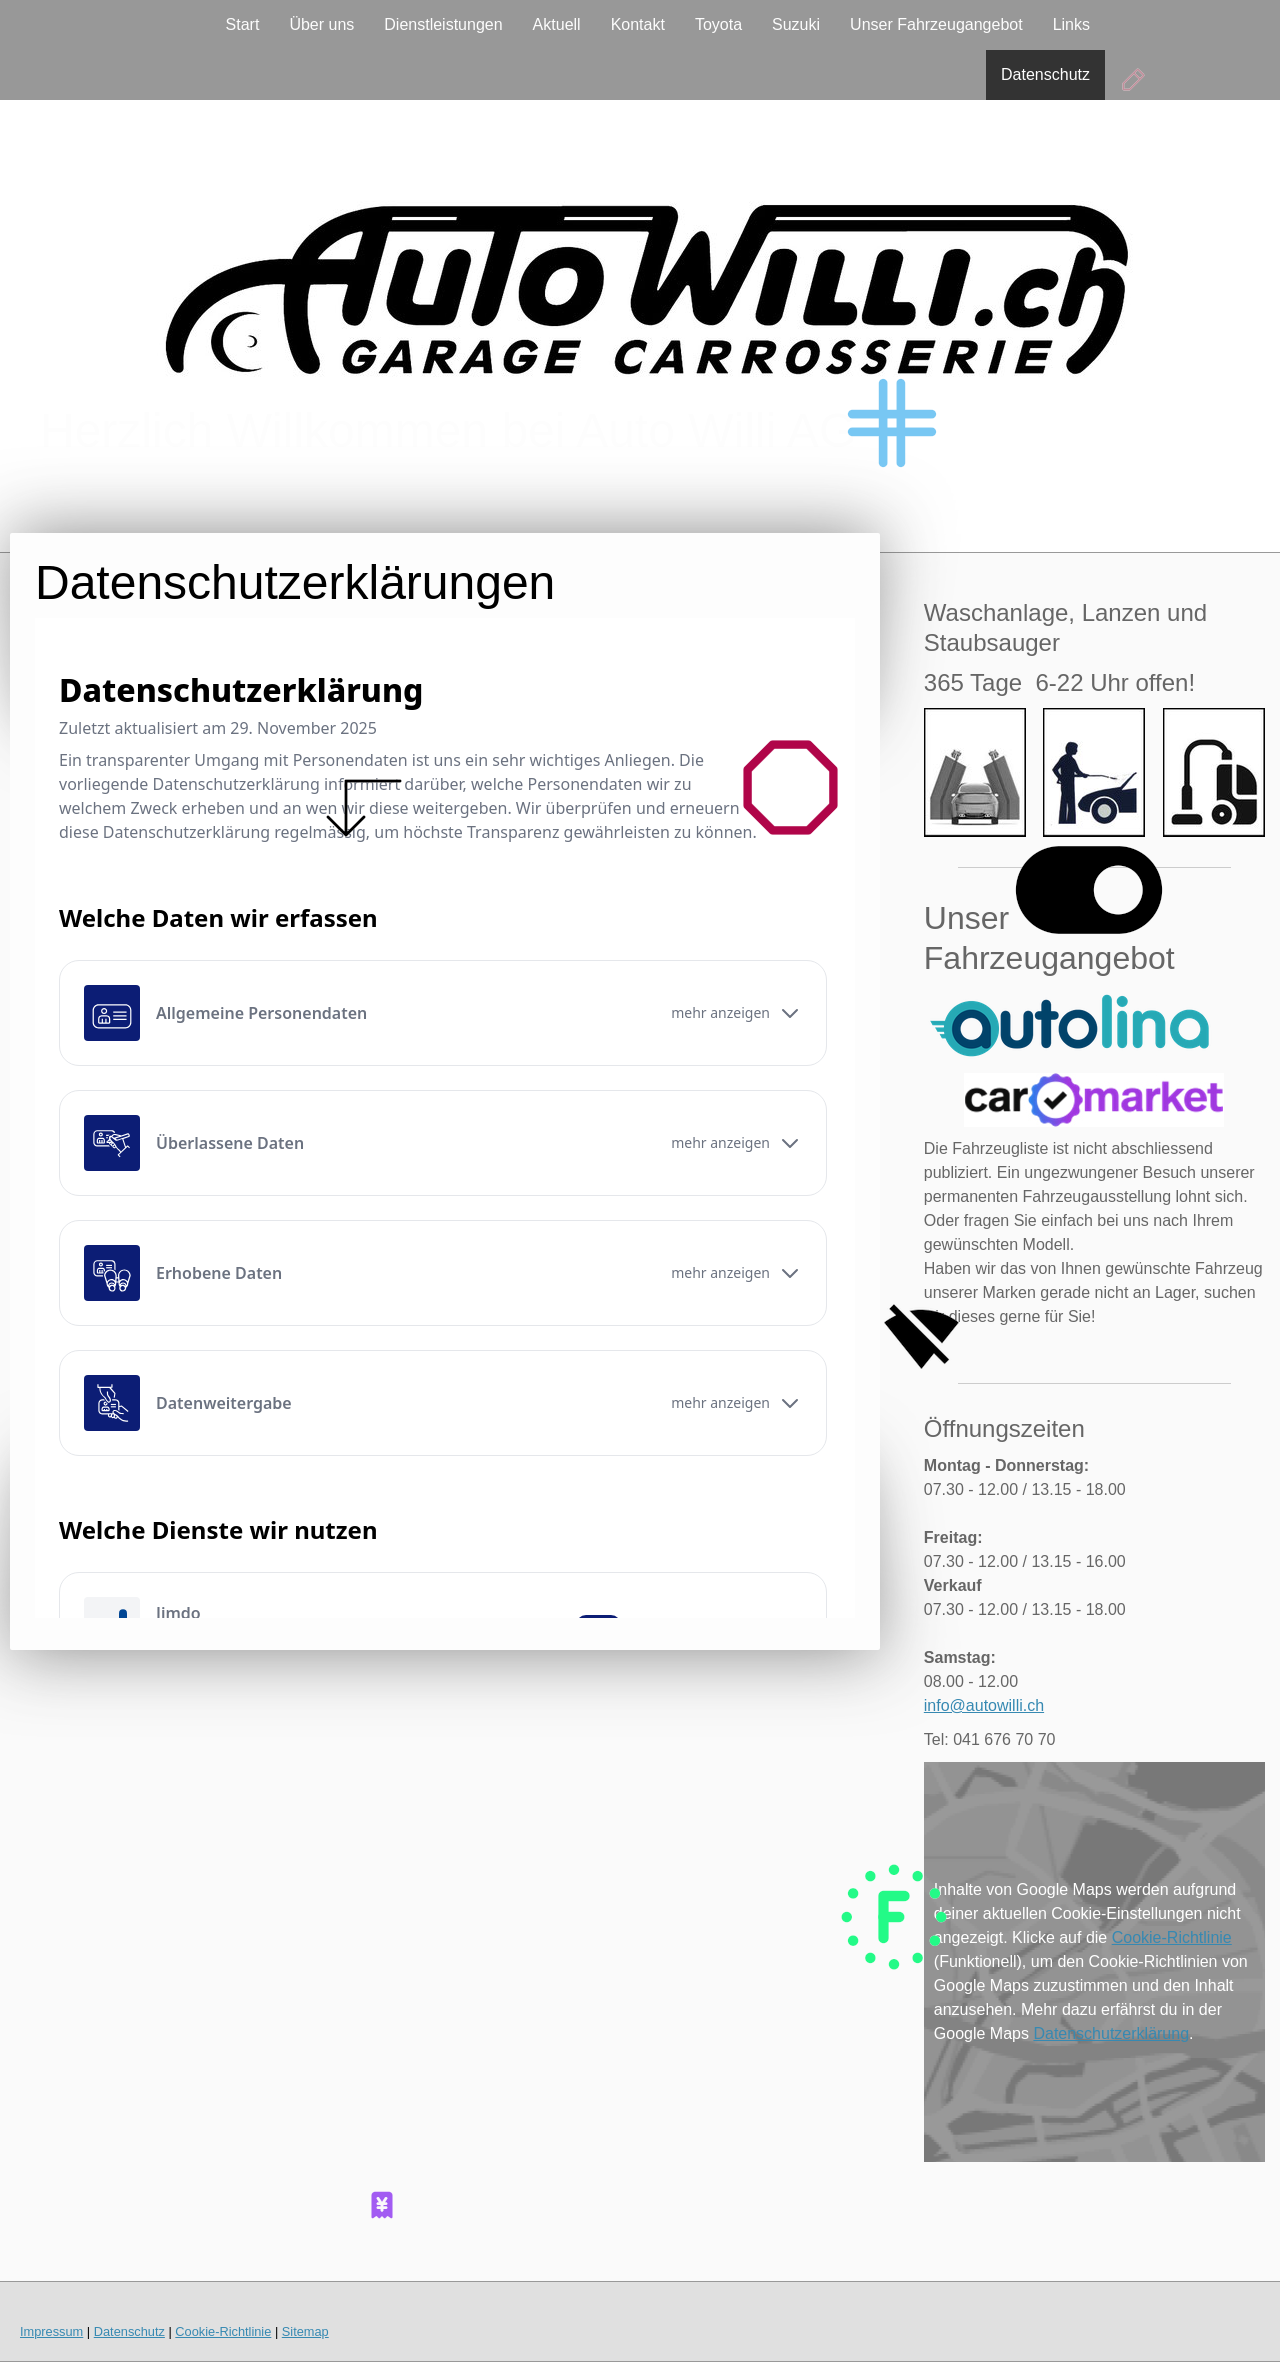 The image size is (1280, 2362). What do you see at coordinates (1089, 890) in the screenshot?
I see `toggle switch in the on position` at bounding box center [1089, 890].